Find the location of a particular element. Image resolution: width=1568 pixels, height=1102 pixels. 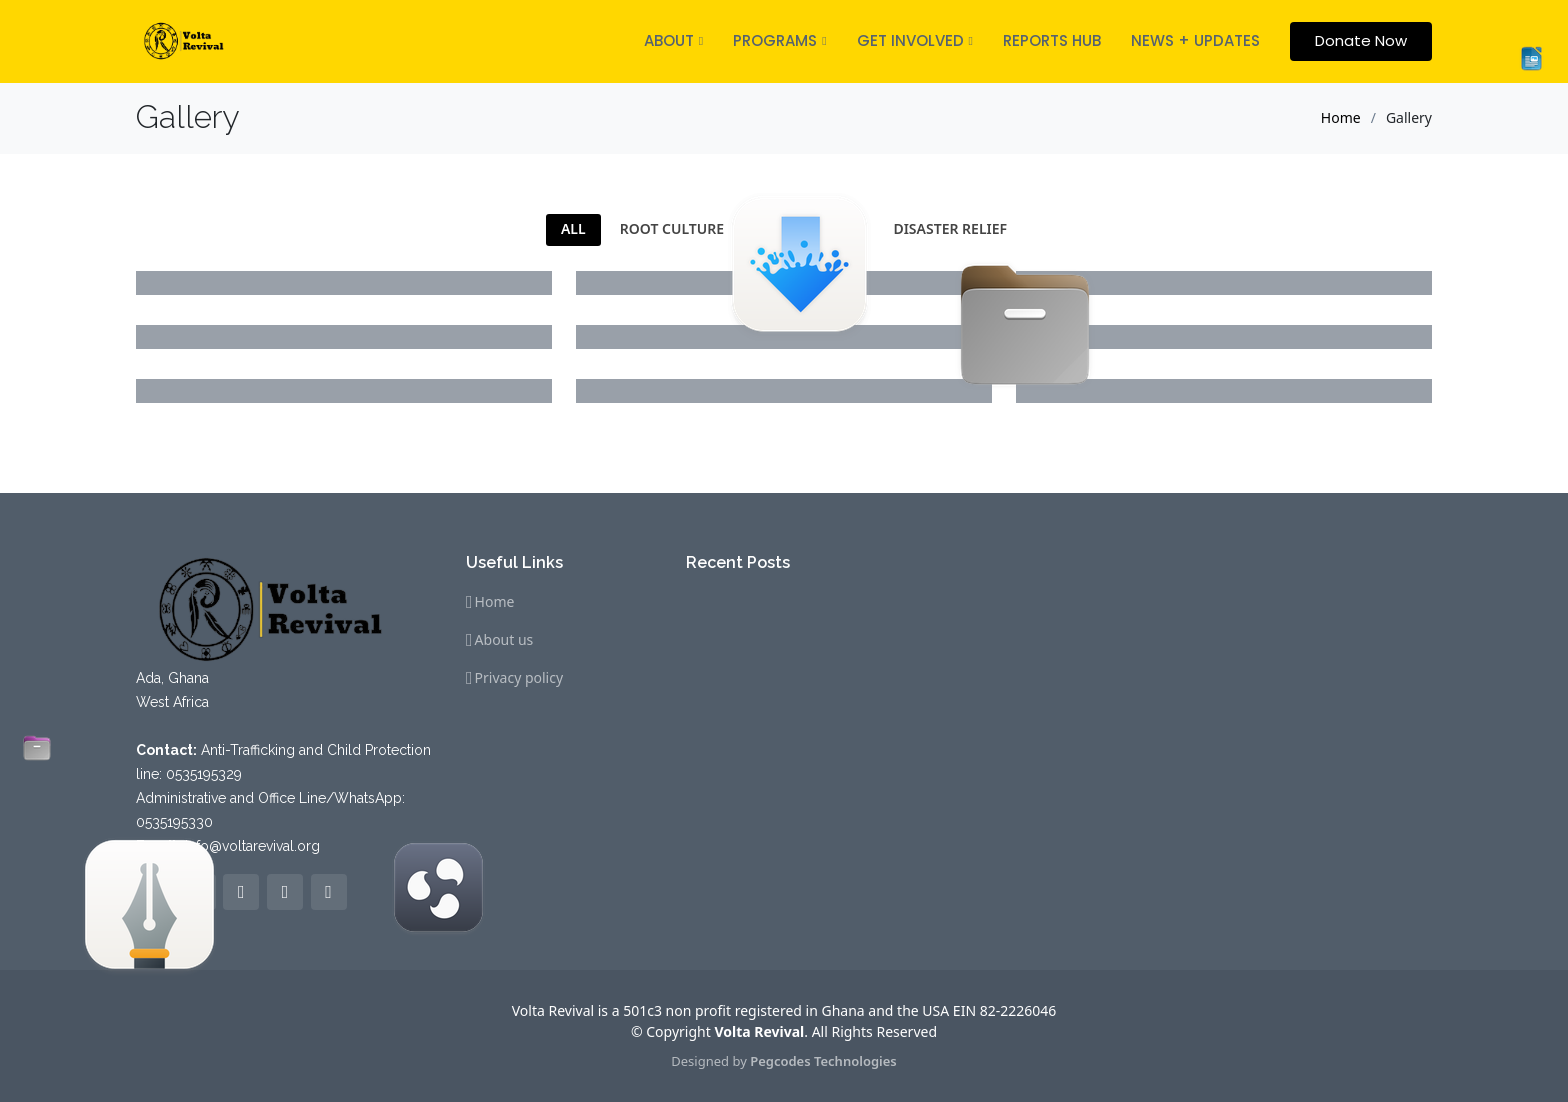

launch ubuntu budgie desktop application is located at coordinates (438, 887).